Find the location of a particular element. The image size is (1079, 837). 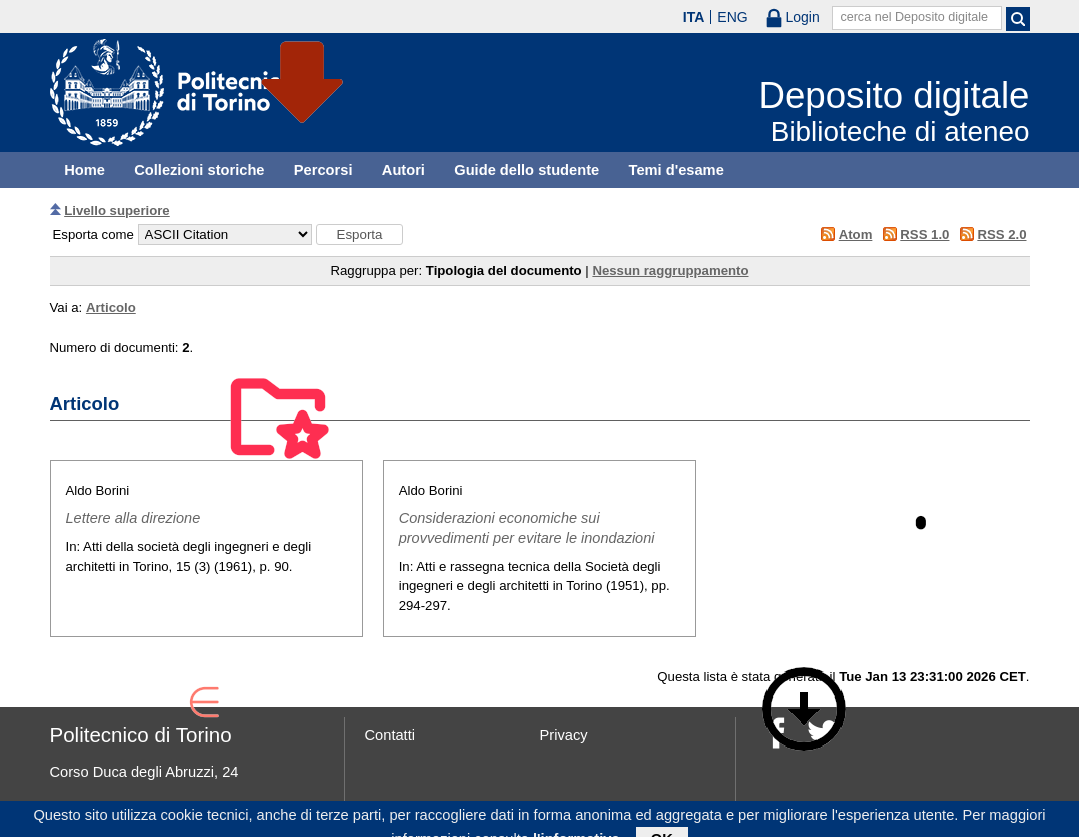

download file or content is located at coordinates (804, 709).